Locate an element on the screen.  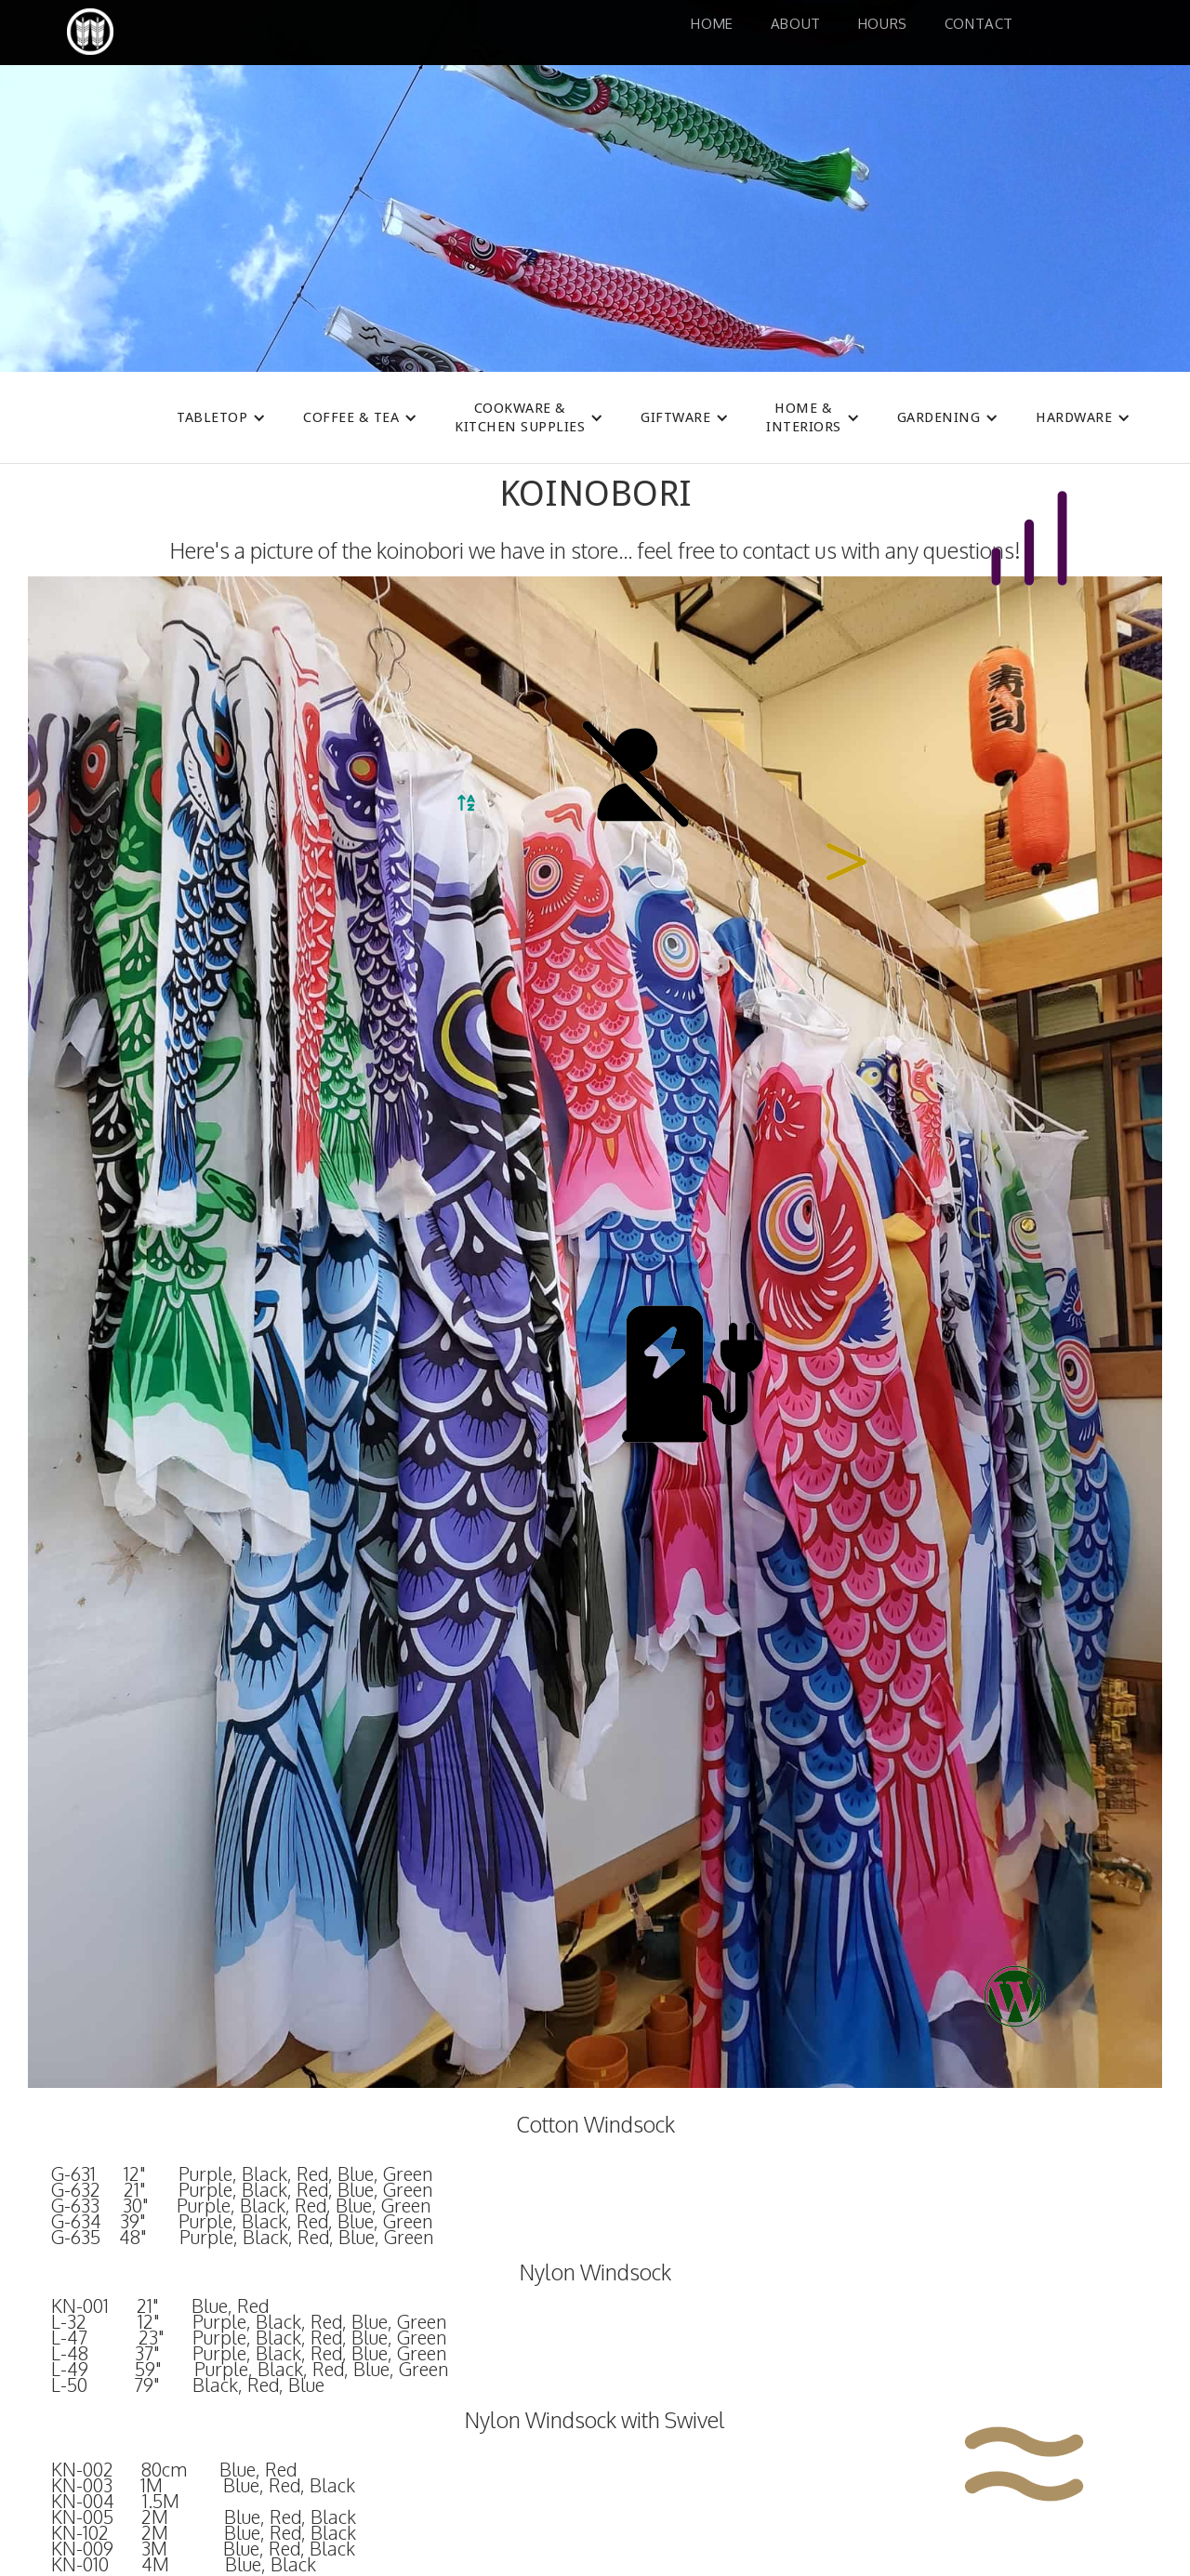
navigate to the next item or page is located at coordinates (845, 862).